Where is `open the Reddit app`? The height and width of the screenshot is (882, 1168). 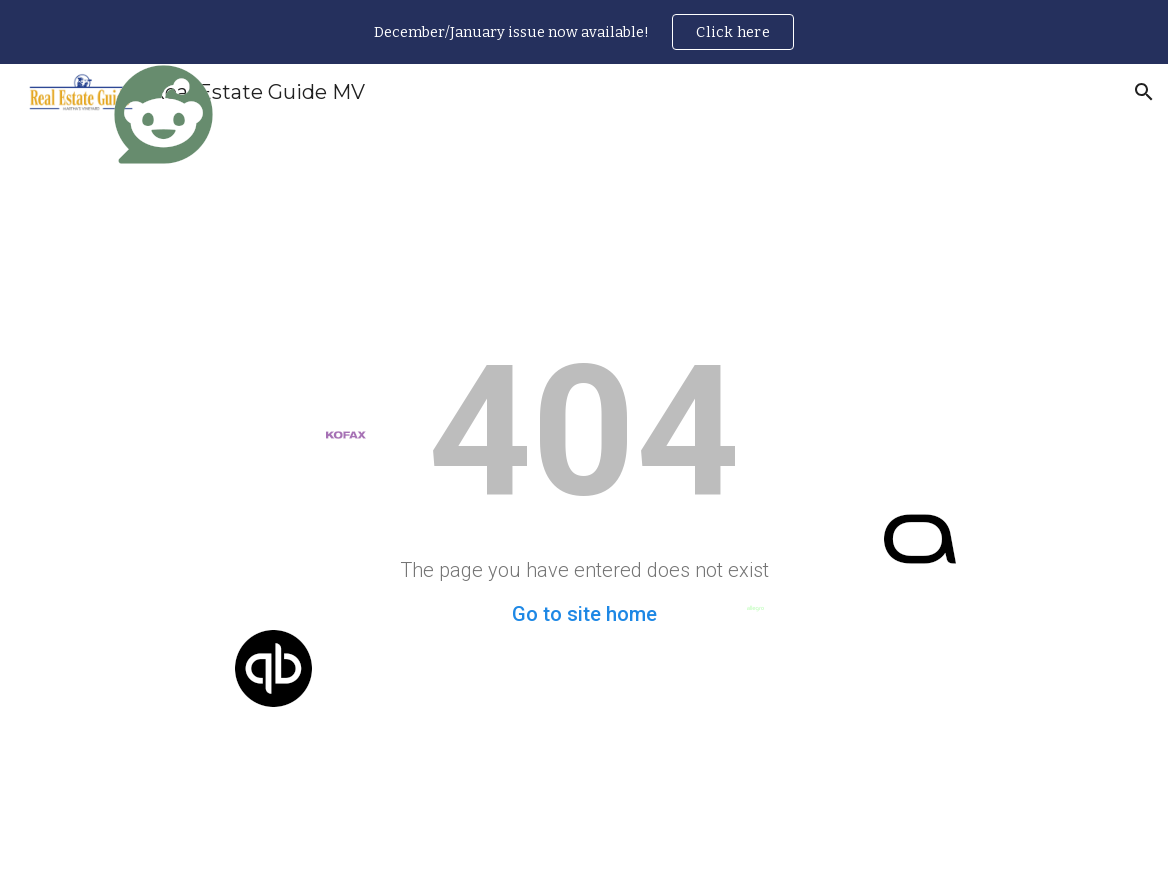 open the Reddit app is located at coordinates (163, 114).